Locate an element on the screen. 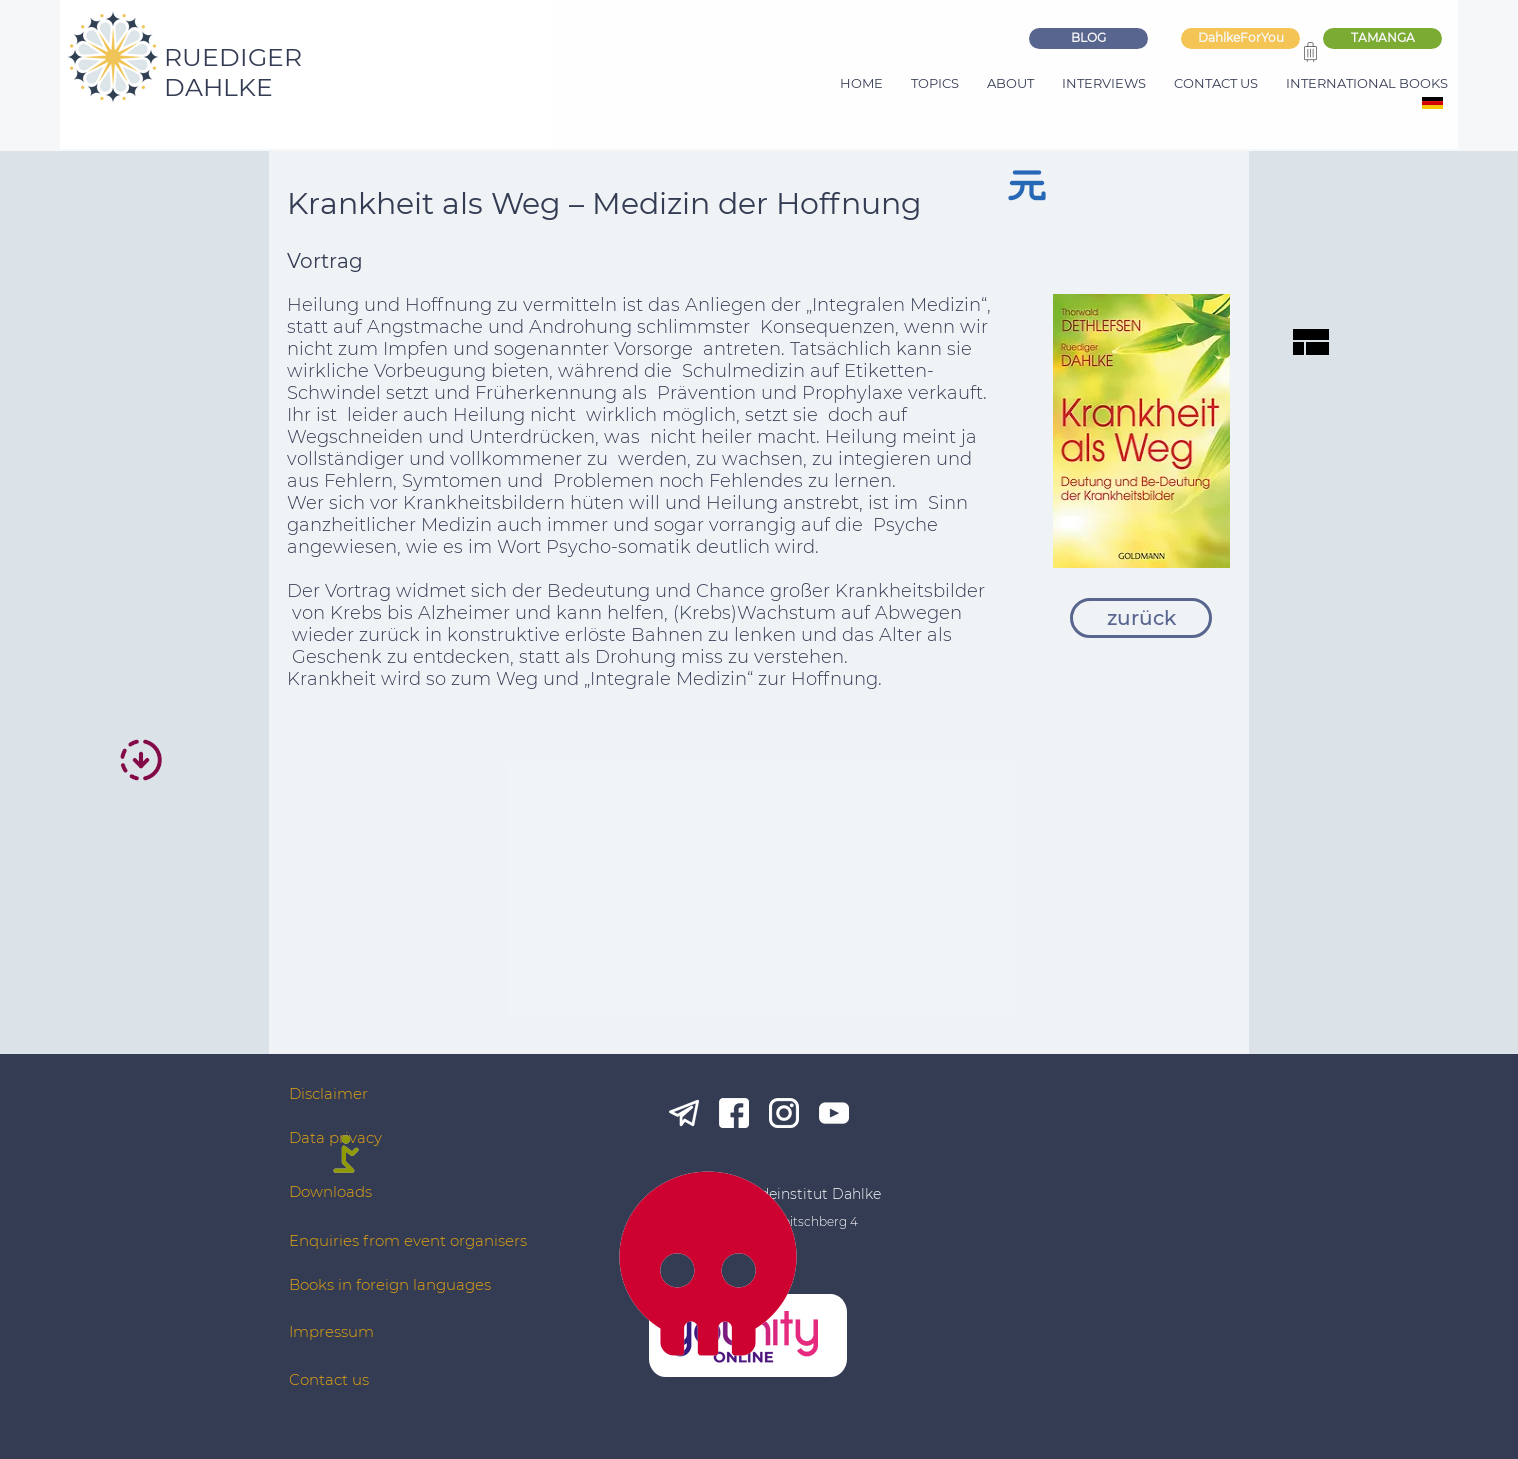 The height and width of the screenshot is (1459, 1518). indicates dangerous or harmful content is located at coordinates (708, 1267).